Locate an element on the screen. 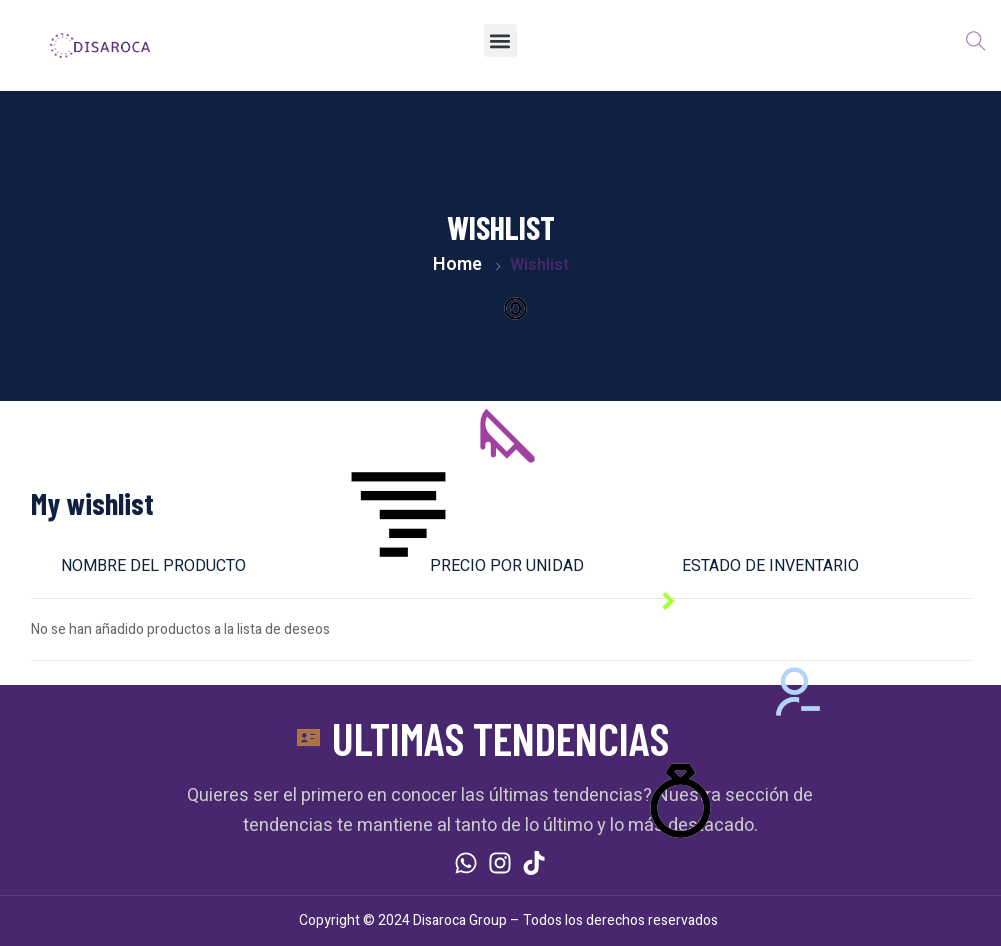 This screenshot has height=946, width=1001. access jewelry or luxury shopping category is located at coordinates (680, 802).